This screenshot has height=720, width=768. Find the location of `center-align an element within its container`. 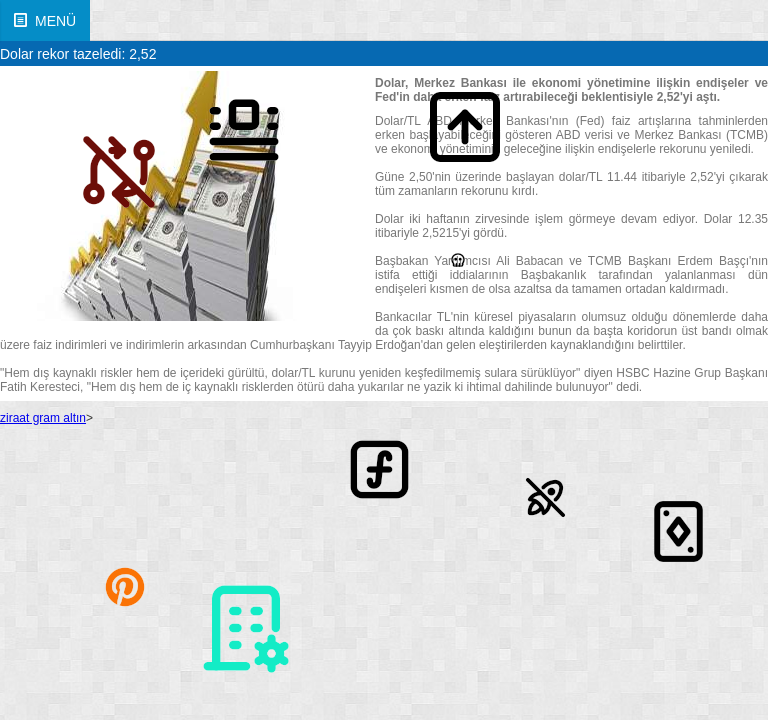

center-align an element within its container is located at coordinates (244, 130).